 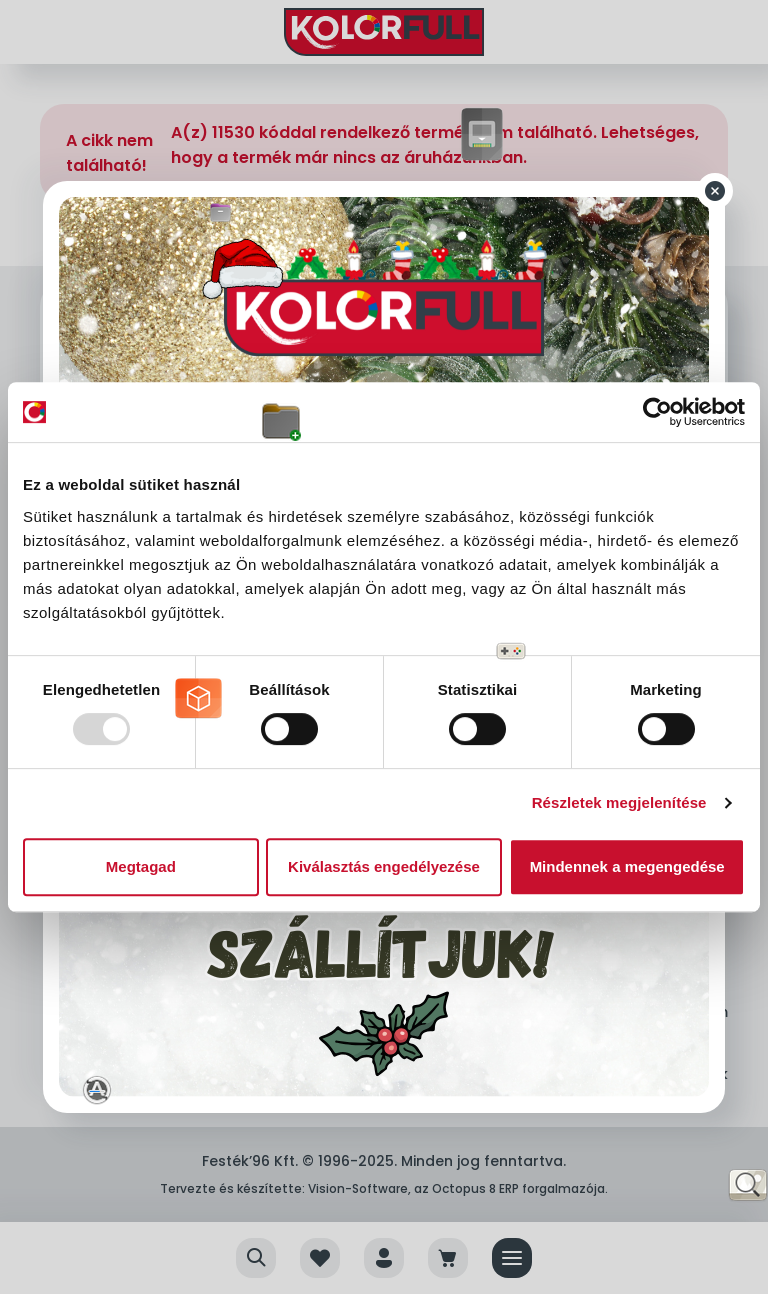 I want to click on open a 3D model file in OBJ format, so click(x=198, y=696).